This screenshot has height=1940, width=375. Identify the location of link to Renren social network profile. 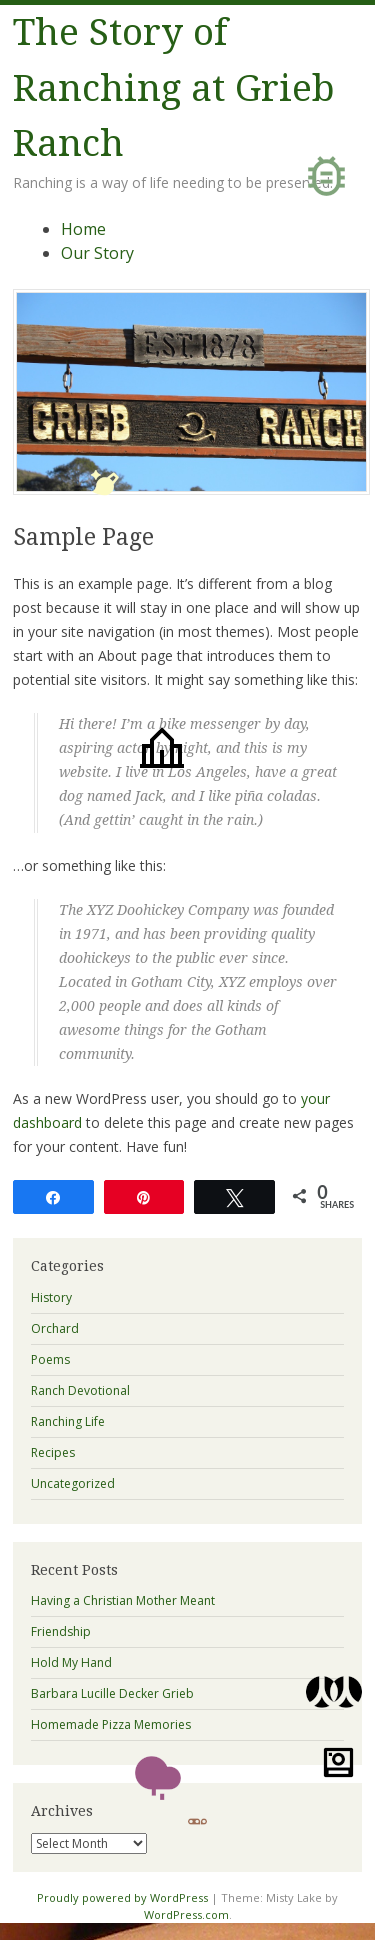
(334, 1692).